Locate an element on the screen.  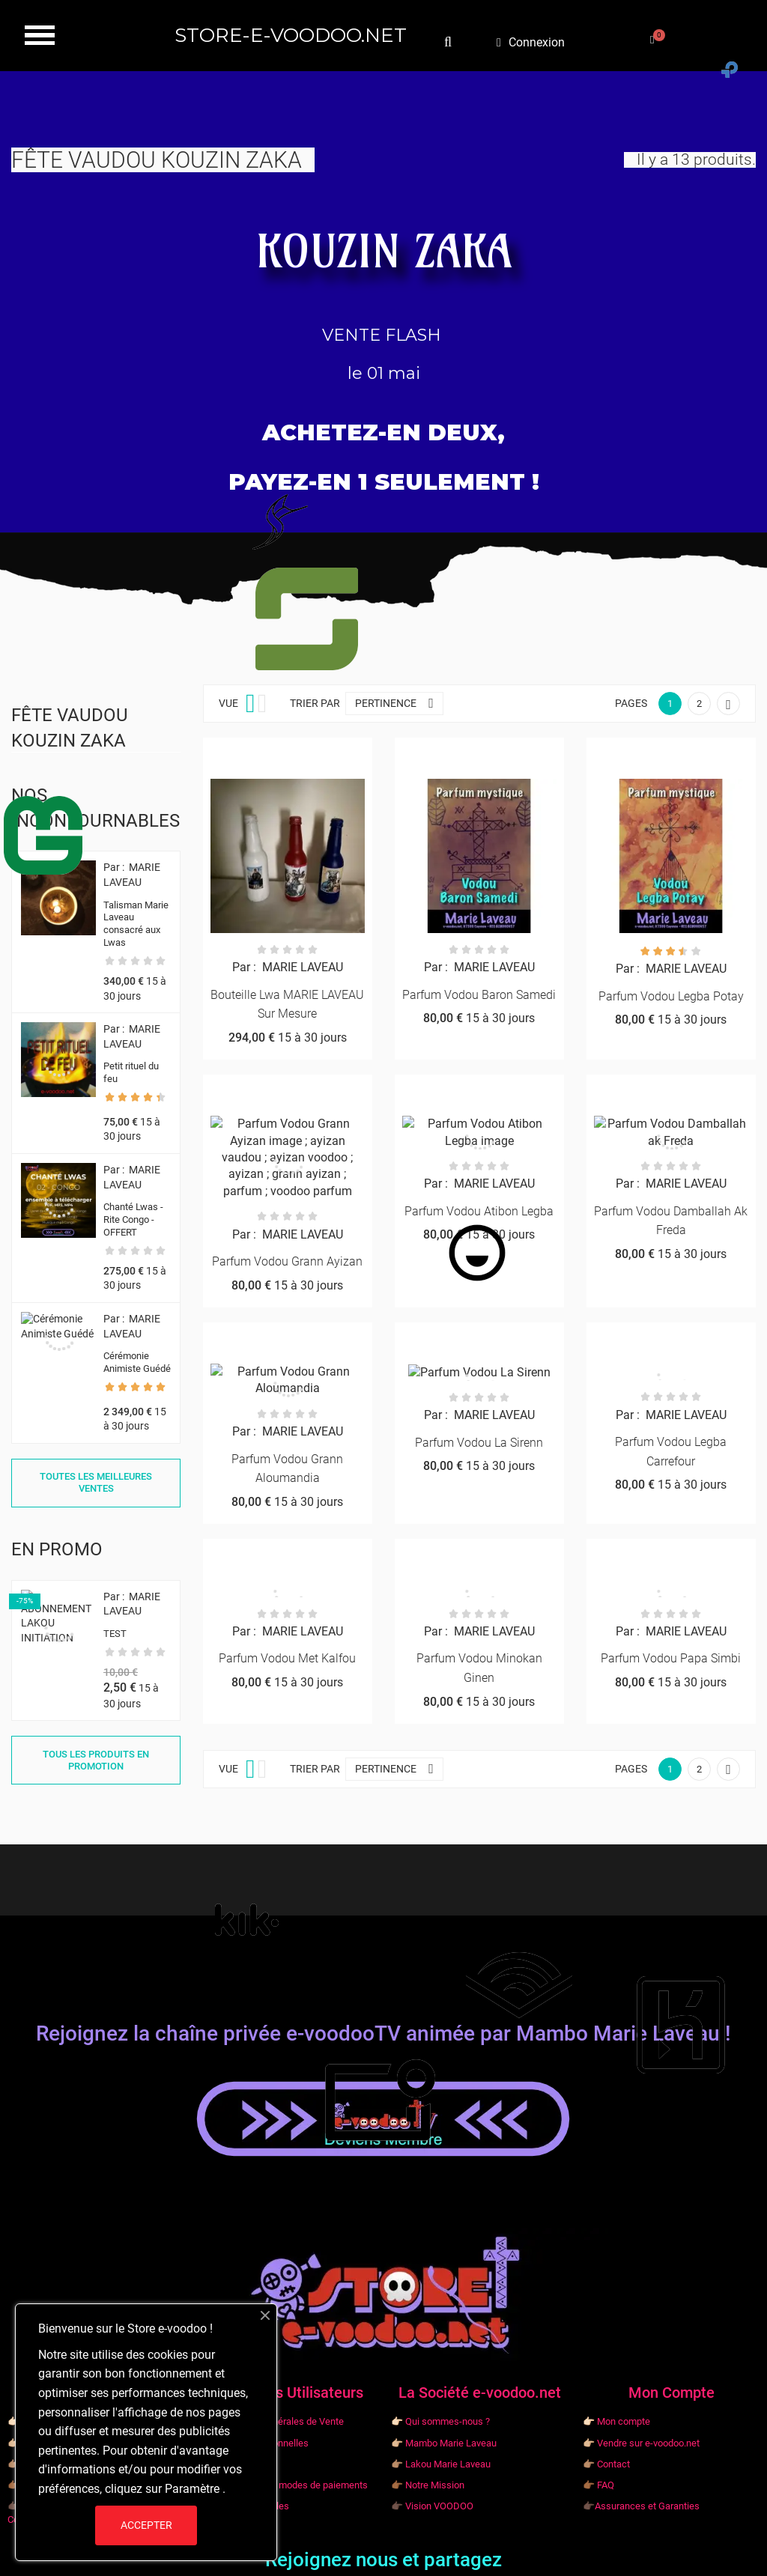
link to Heroku cloud platform is located at coordinates (681, 2025).